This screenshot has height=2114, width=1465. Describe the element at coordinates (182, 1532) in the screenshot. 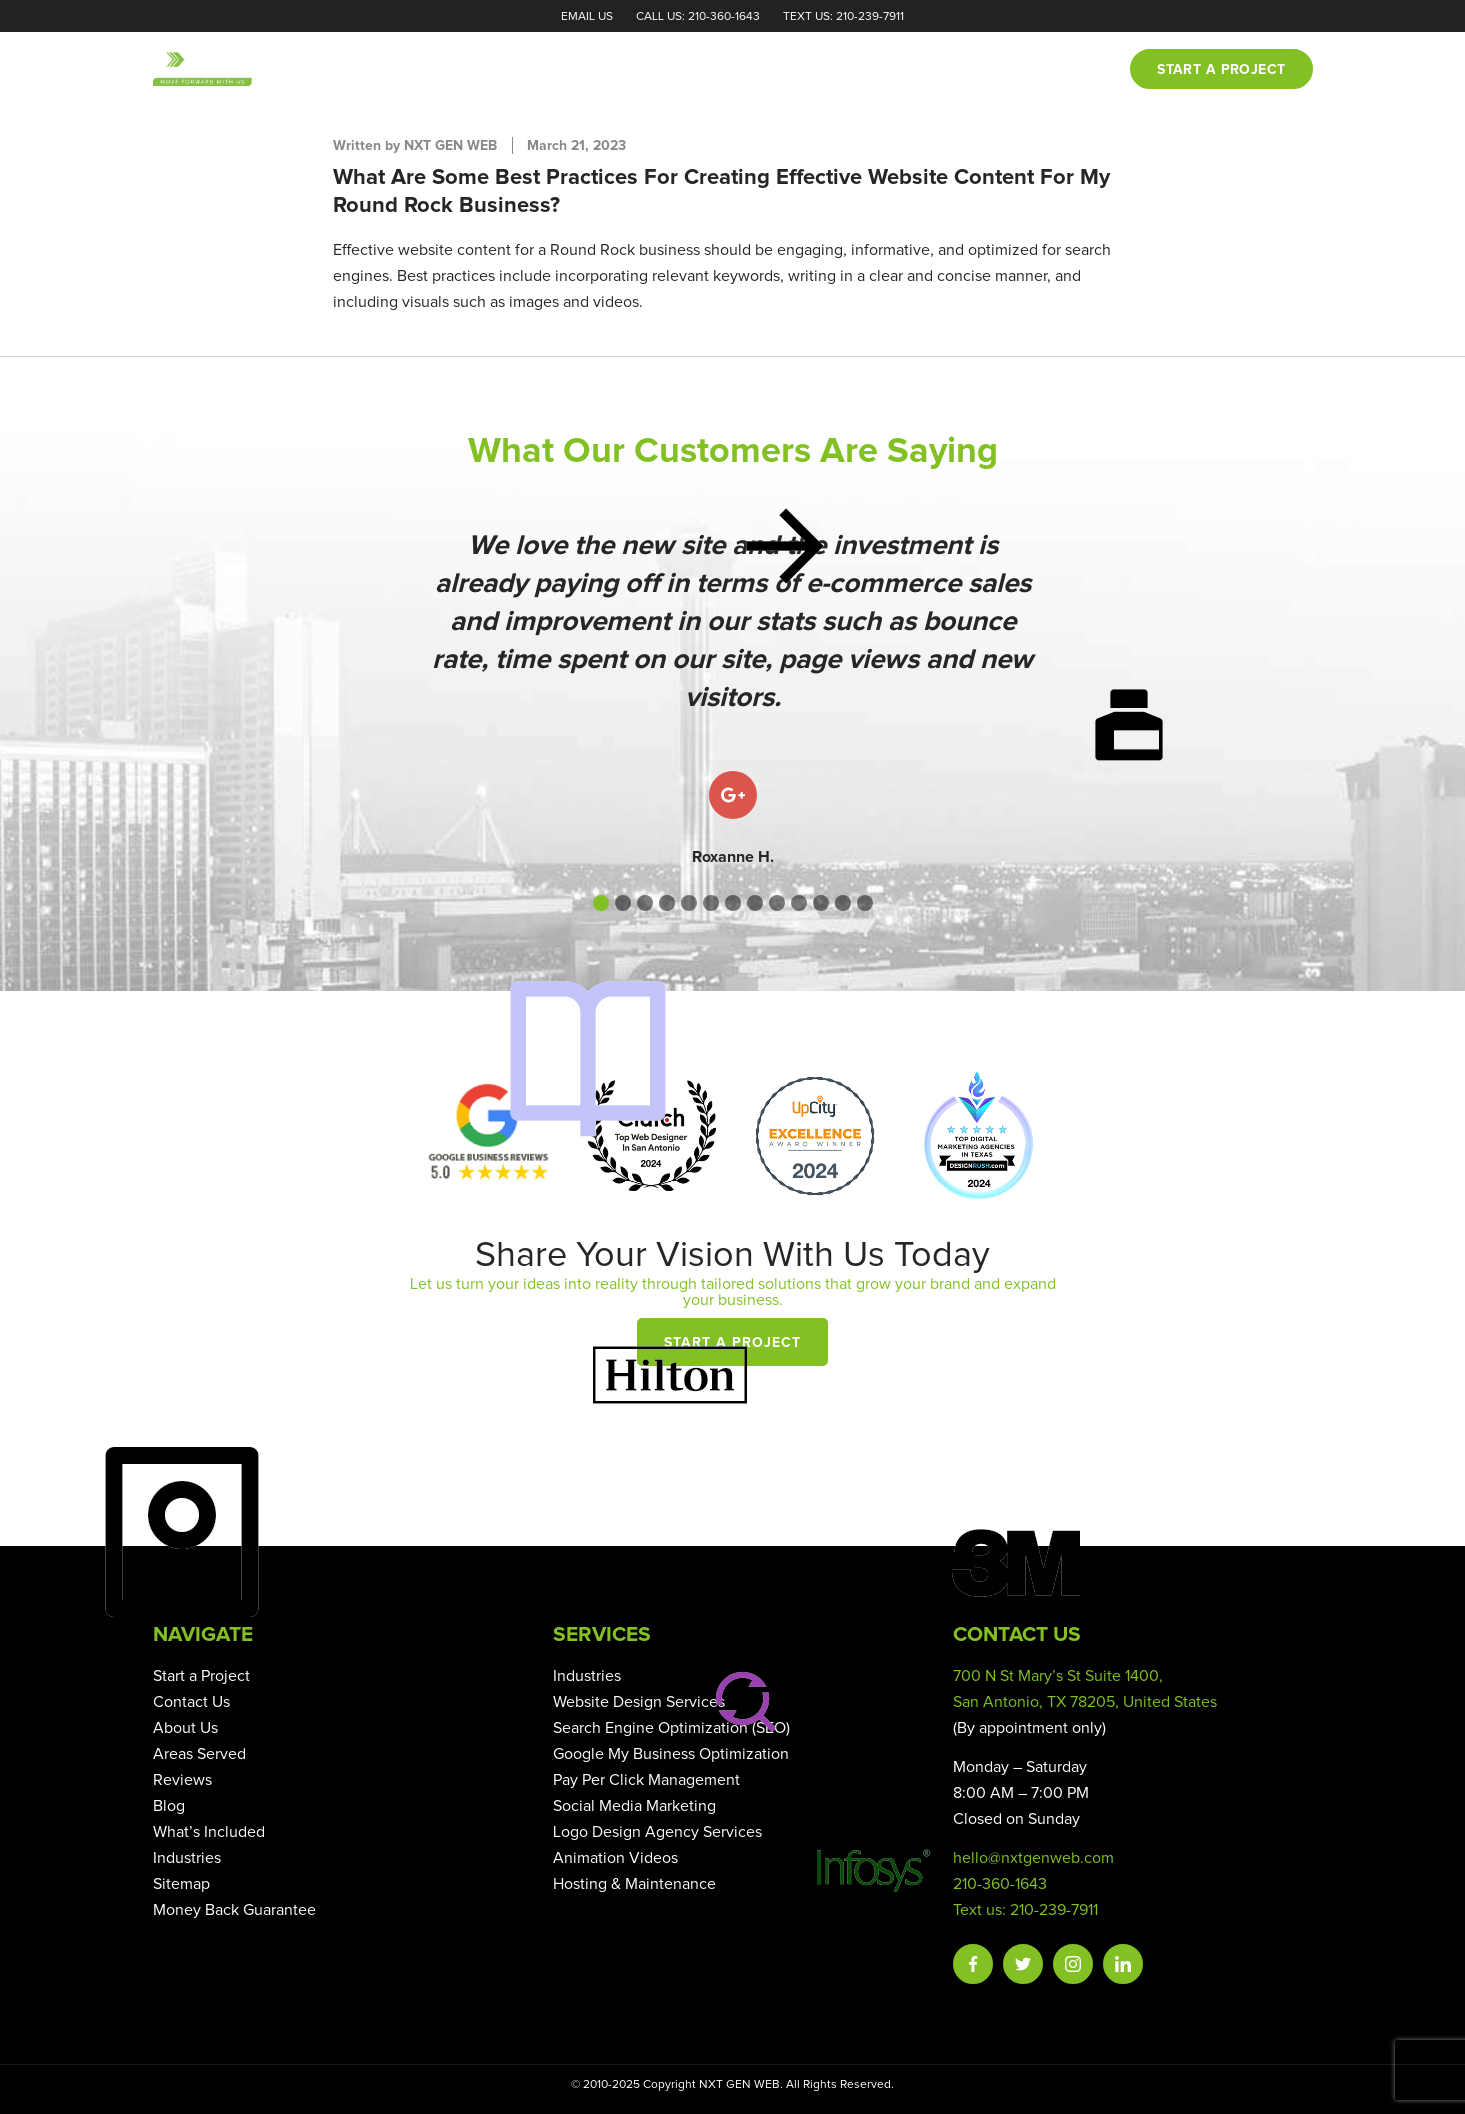

I see `view passport or travel document details` at that location.